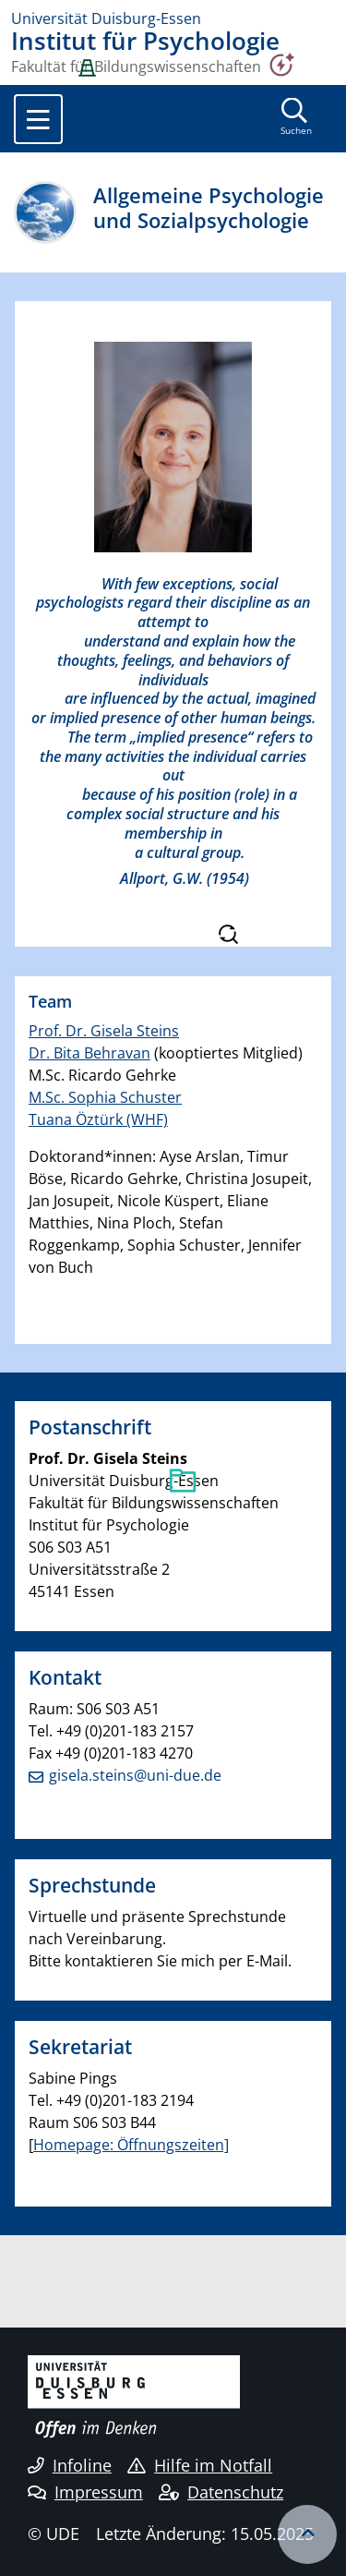  What do you see at coordinates (87, 67) in the screenshot?
I see `indicates a road closure or blocked area` at bounding box center [87, 67].